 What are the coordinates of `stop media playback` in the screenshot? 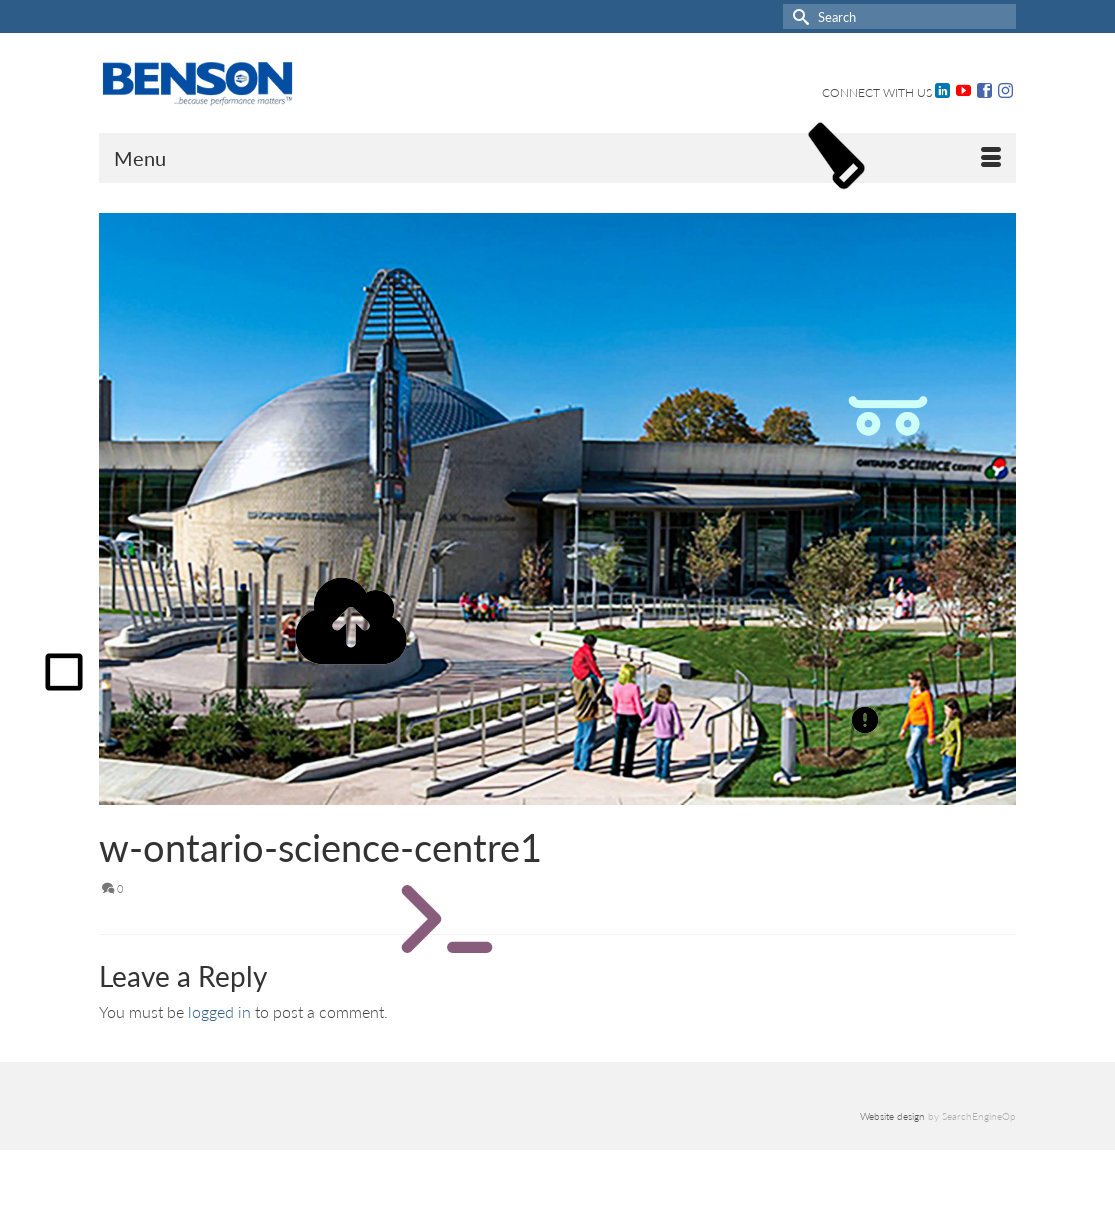 It's located at (64, 672).